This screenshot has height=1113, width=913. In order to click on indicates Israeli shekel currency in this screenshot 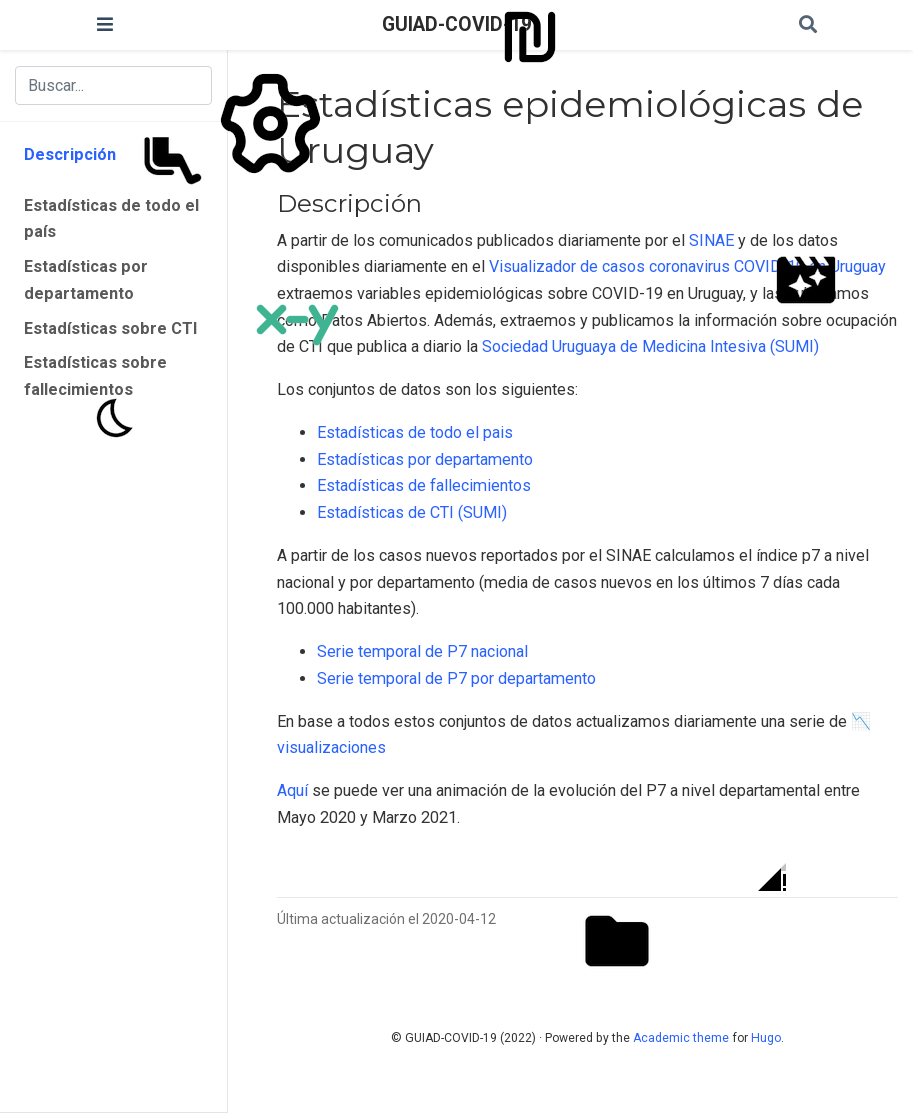, I will do `click(530, 37)`.